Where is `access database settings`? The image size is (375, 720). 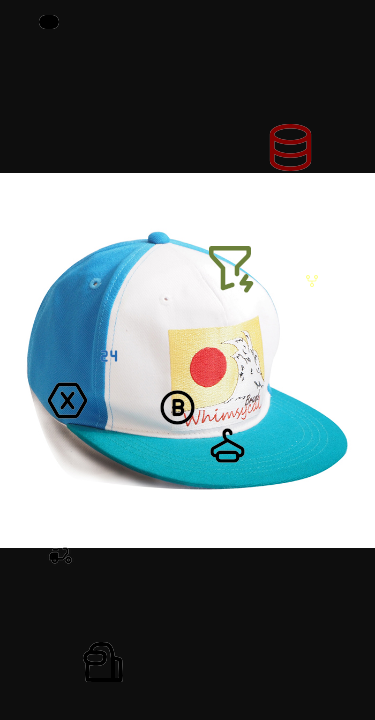 access database settings is located at coordinates (290, 147).